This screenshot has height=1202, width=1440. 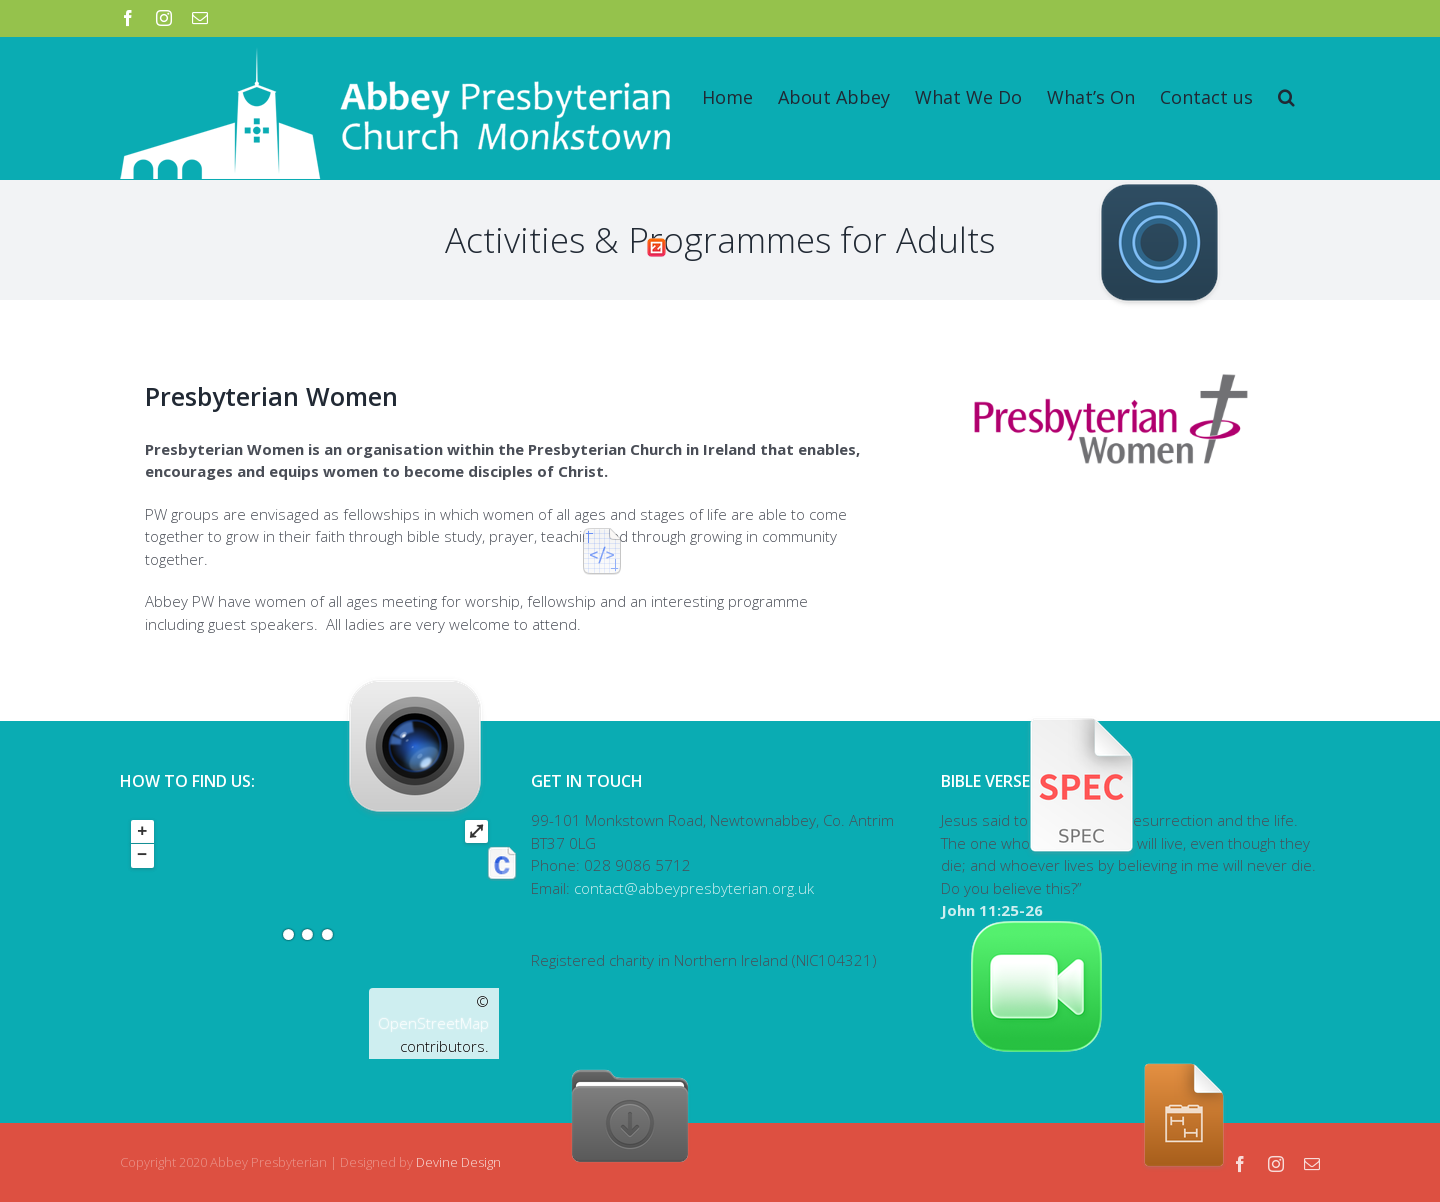 I want to click on a kplato project management file, so click(x=1184, y=1117).